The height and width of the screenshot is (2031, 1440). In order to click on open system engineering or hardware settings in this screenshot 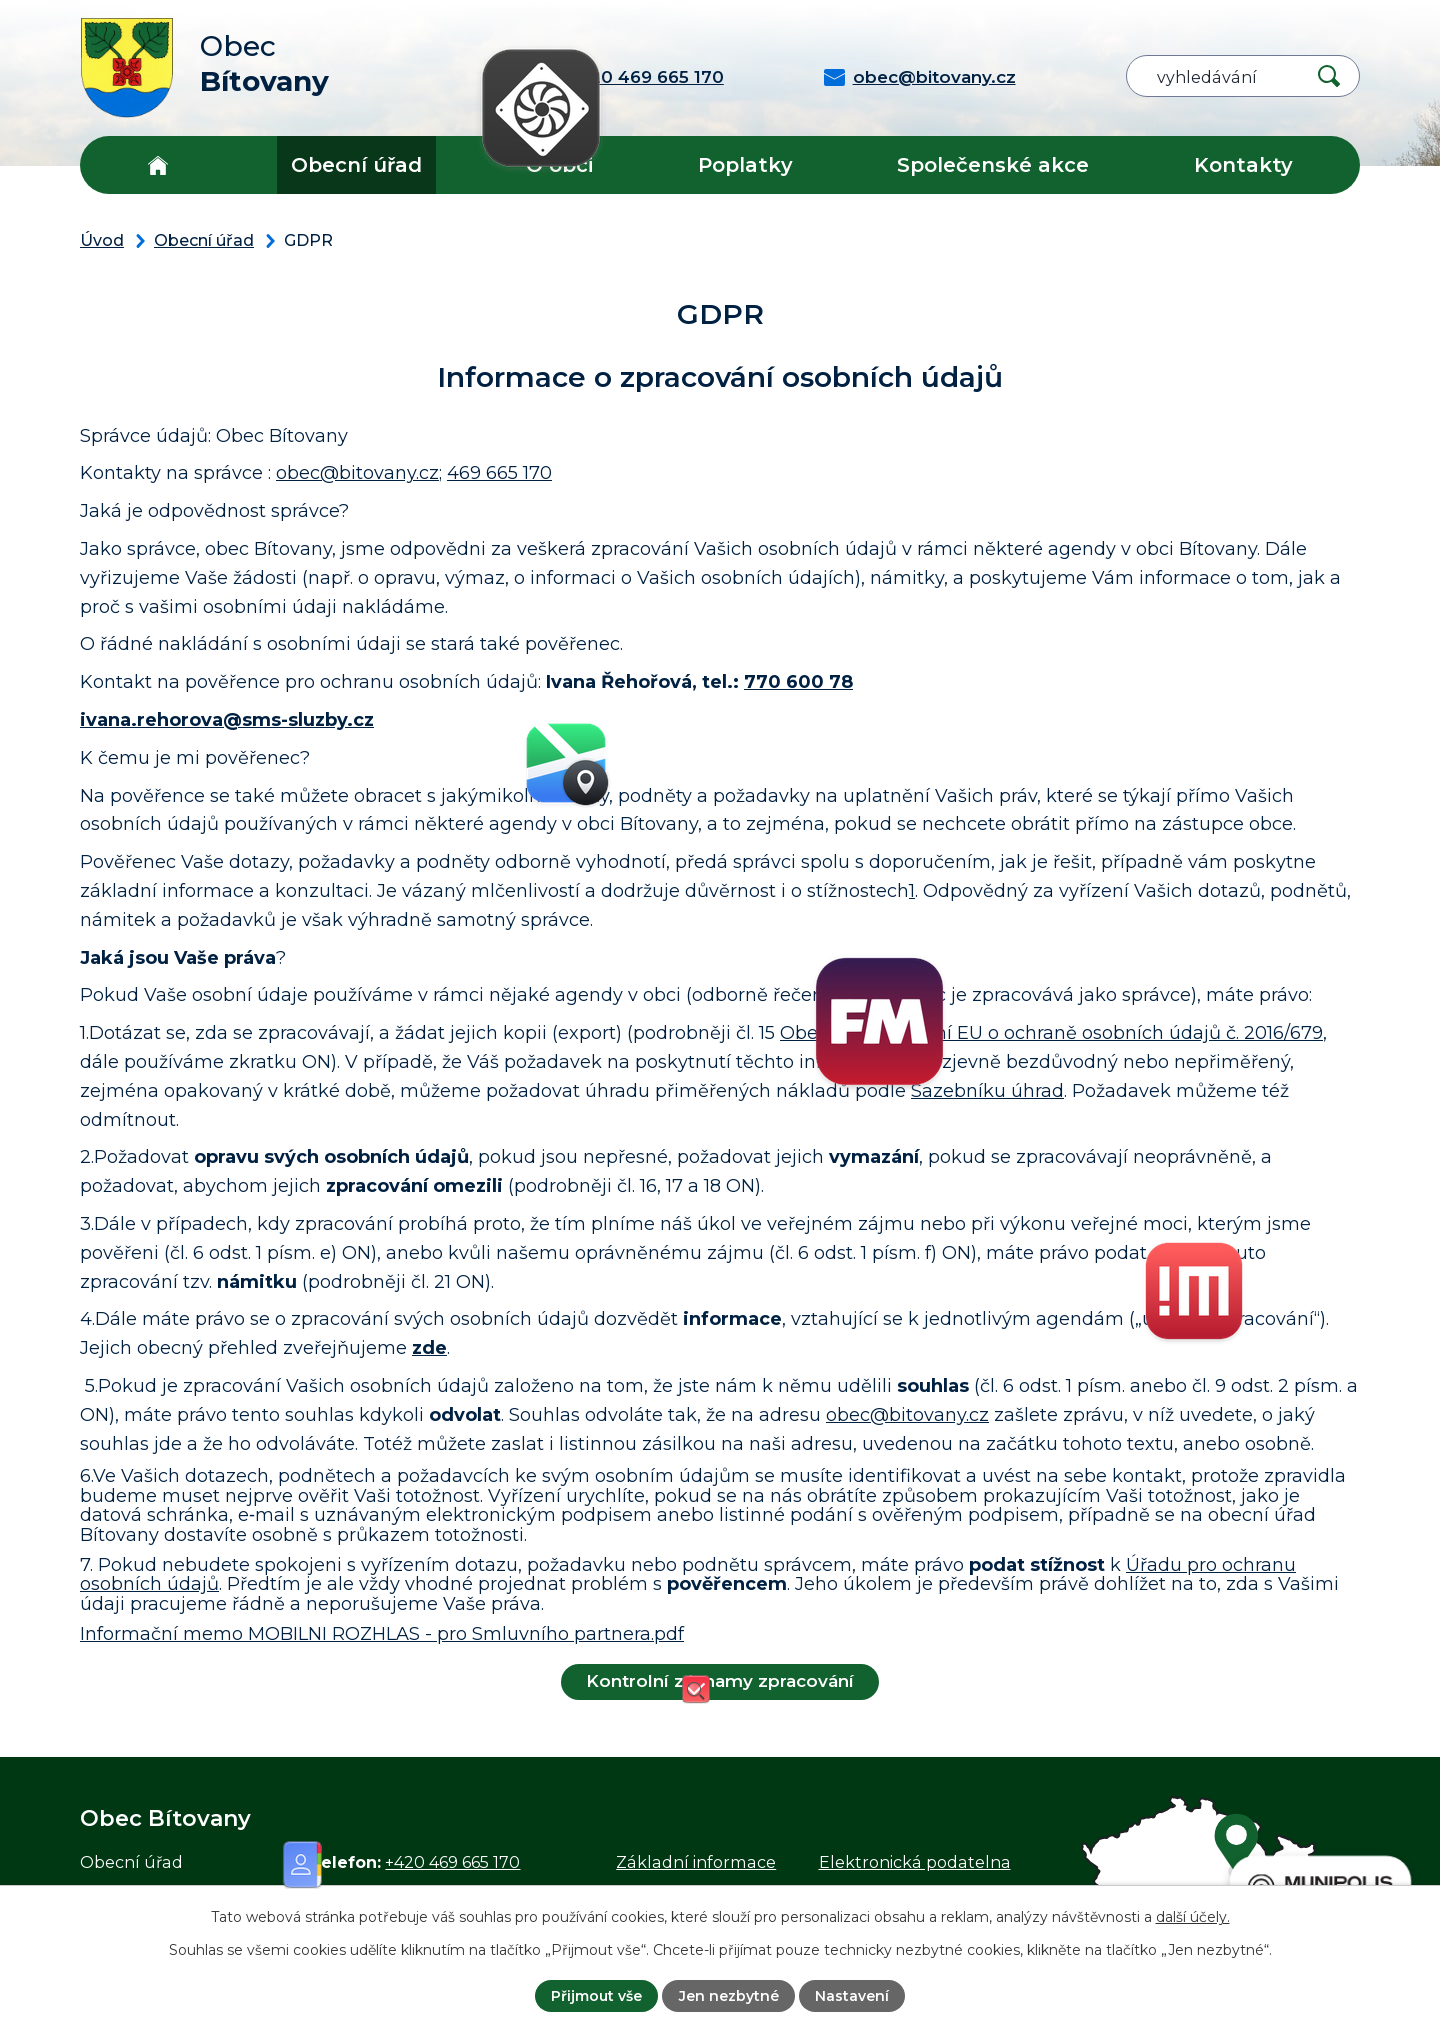, I will do `click(541, 108)`.